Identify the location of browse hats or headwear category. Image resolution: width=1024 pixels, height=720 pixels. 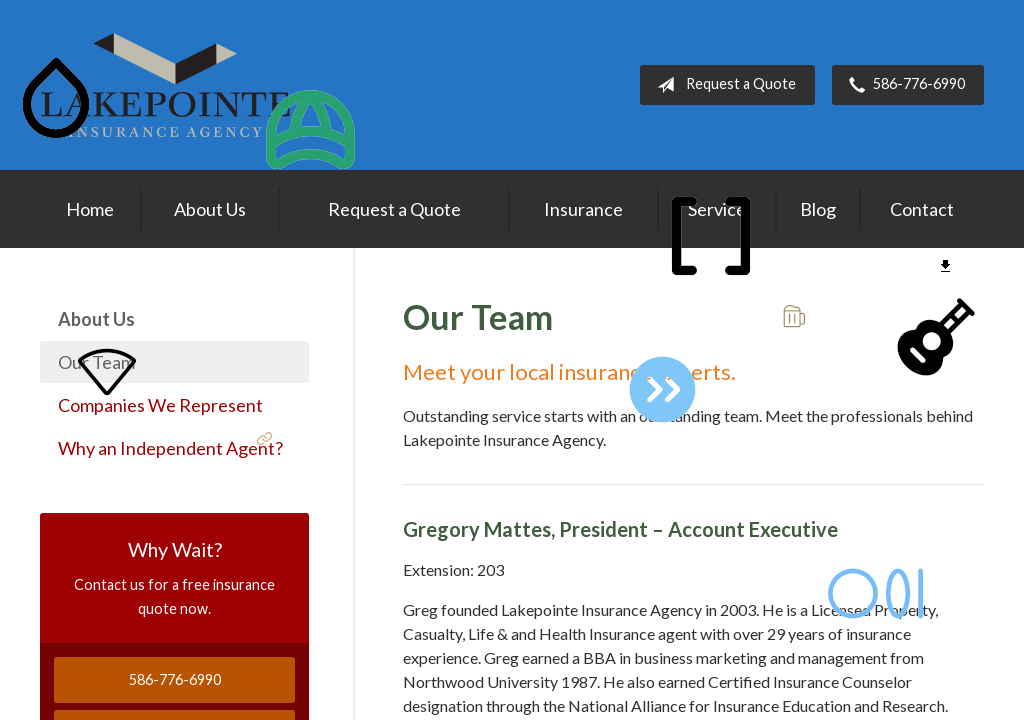
(310, 134).